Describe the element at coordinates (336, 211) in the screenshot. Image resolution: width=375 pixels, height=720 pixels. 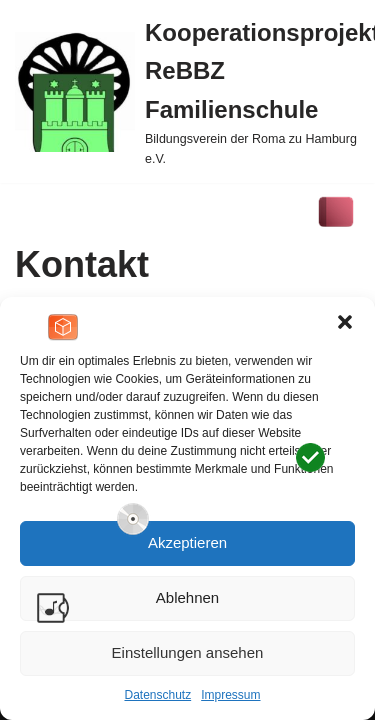
I see `access your desktop folder` at that location.